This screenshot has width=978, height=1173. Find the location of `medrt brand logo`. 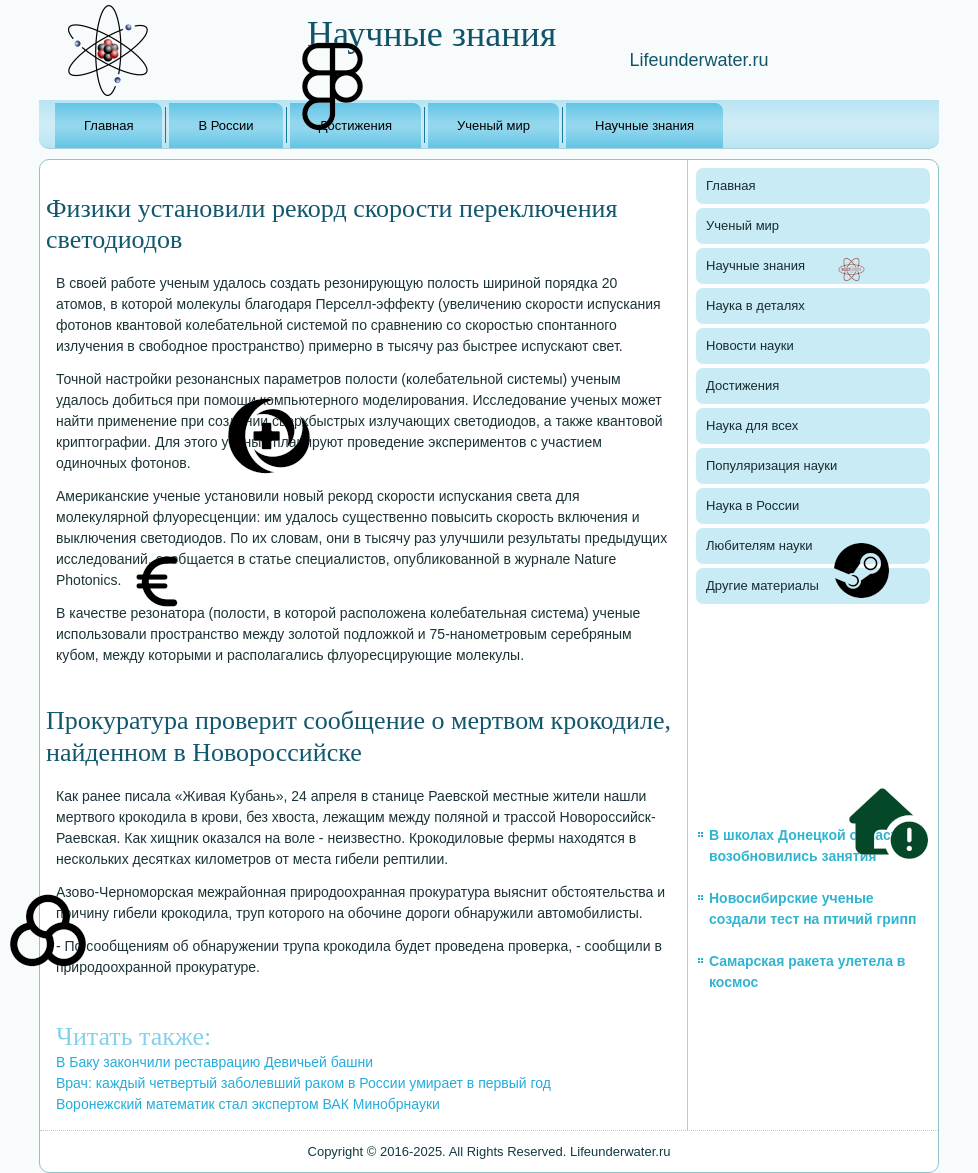

medrt brand logo is located at coordinates (269, 436).